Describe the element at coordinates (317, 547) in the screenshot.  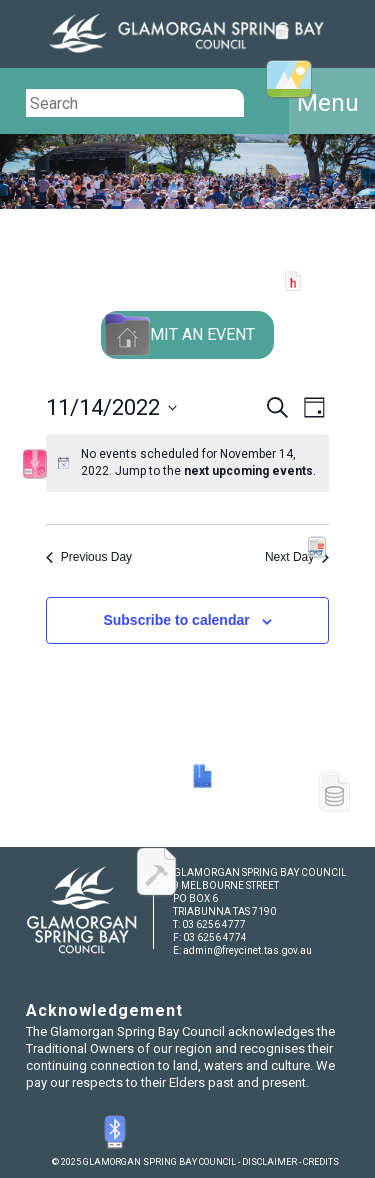
I see `open evince document viewer` at that location.